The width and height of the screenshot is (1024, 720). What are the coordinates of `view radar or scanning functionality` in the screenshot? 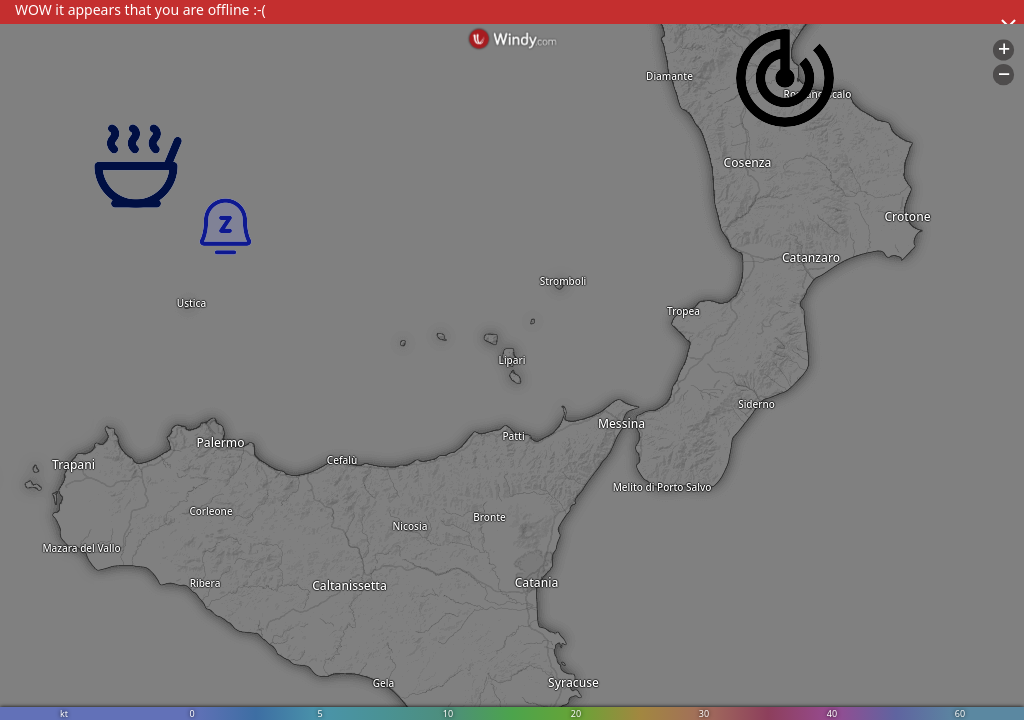 It's located at (785, 78).